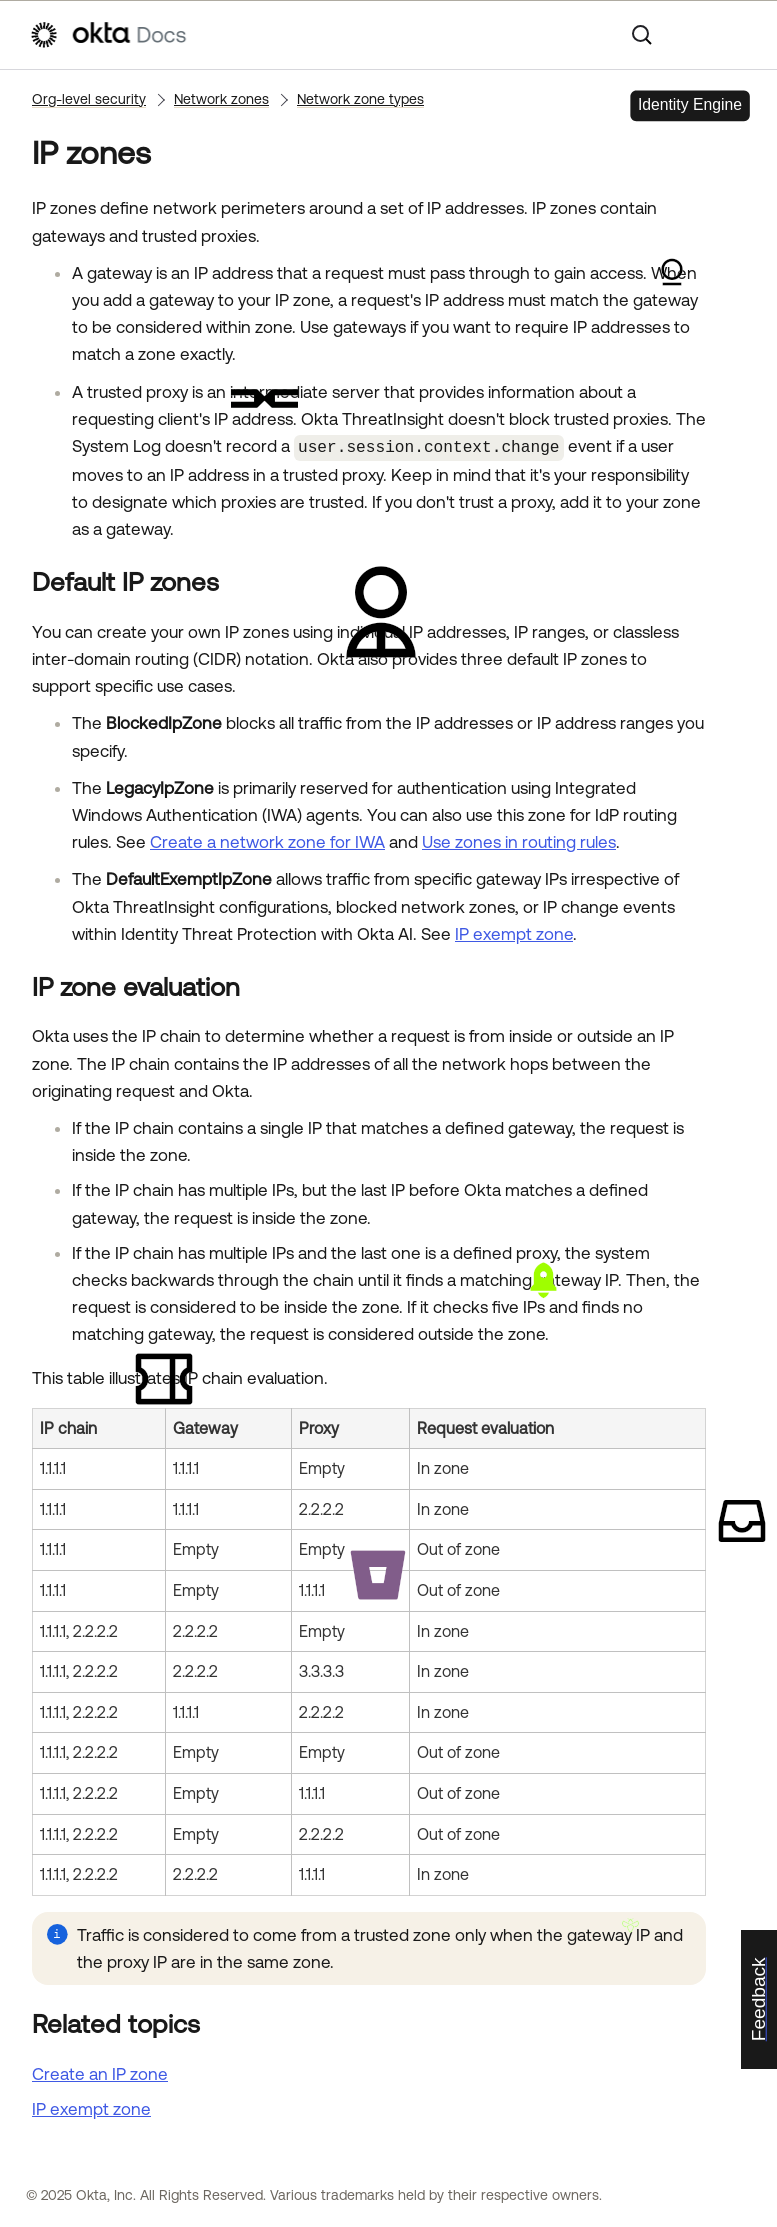 This screenshot has height=2227, width=777. I want to click on intigriti bug bounty platform logo, so click(630, 1925).